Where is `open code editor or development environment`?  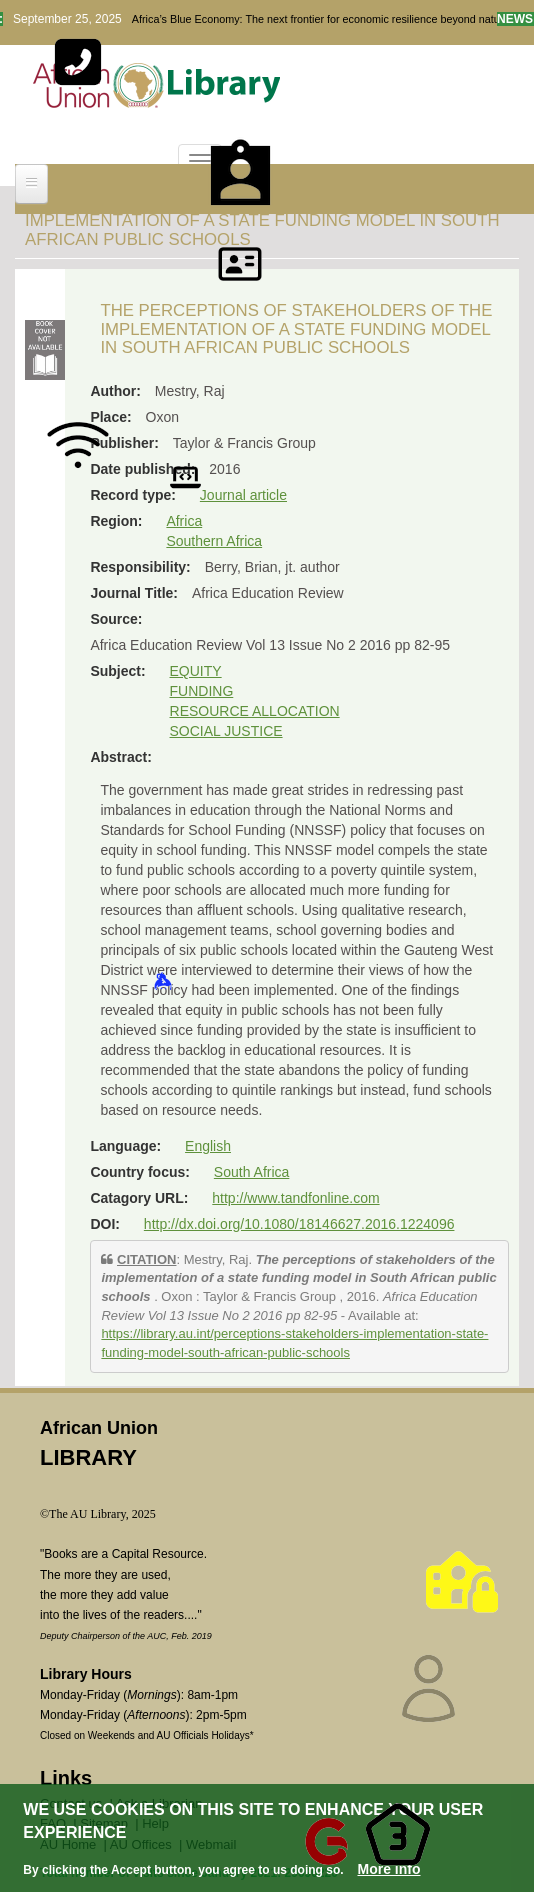 open code editor or development environment is located at coordinates (185, 477).